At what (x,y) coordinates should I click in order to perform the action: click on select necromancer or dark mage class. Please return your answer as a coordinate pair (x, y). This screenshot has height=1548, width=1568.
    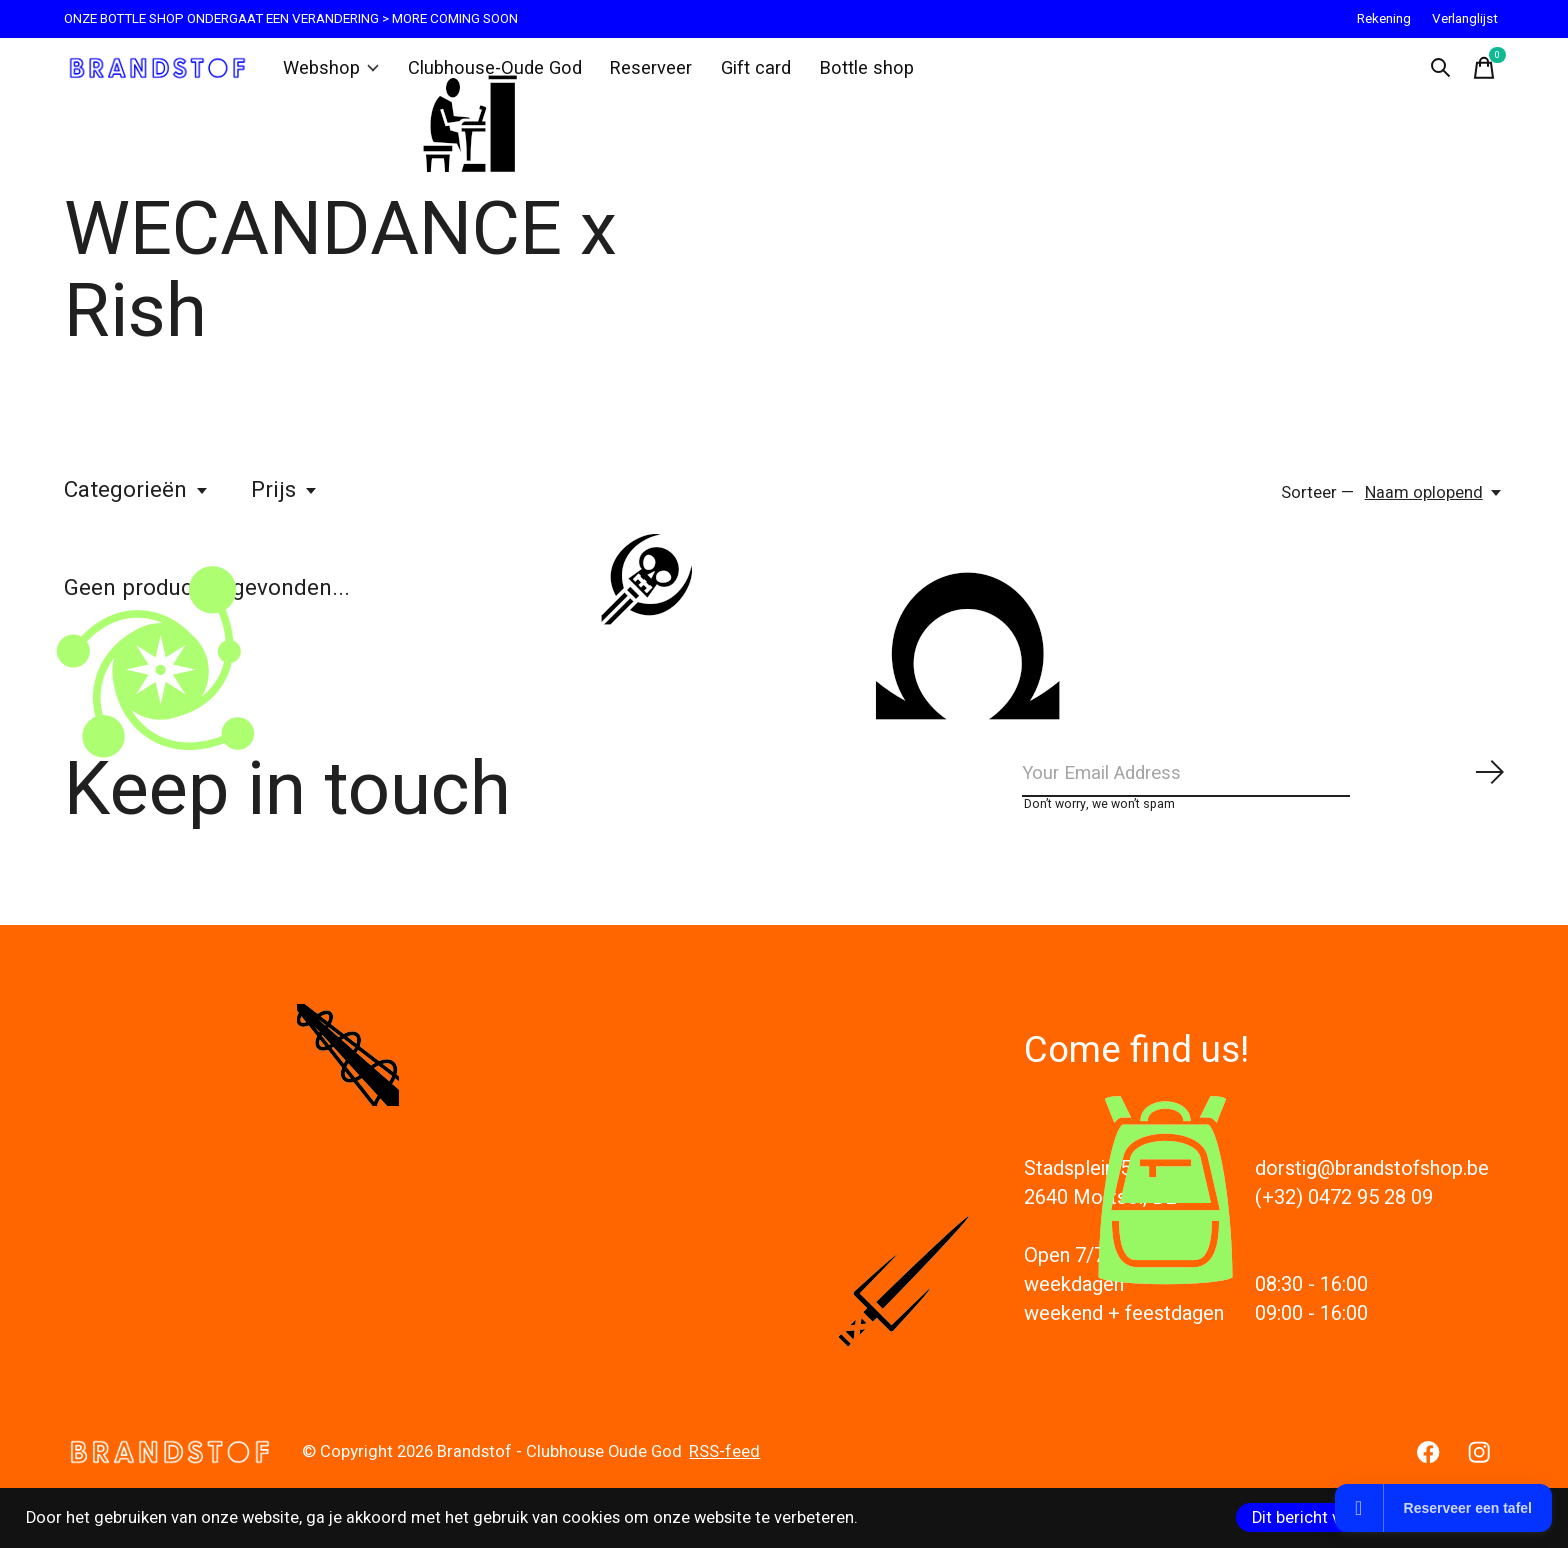
    Looking at the image, I should click on (647, 578).